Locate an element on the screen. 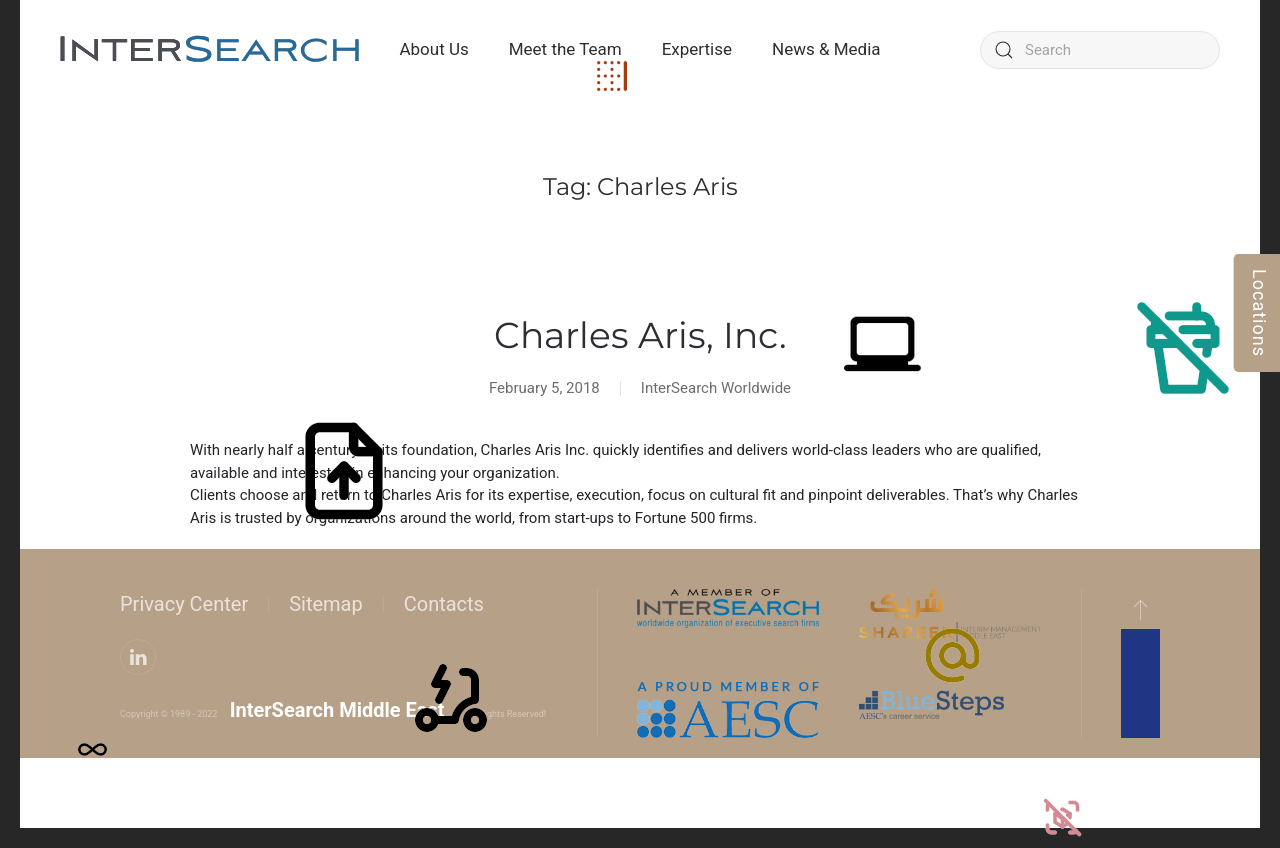  mention a user in a post or comment is located at coordinates (952, 655).